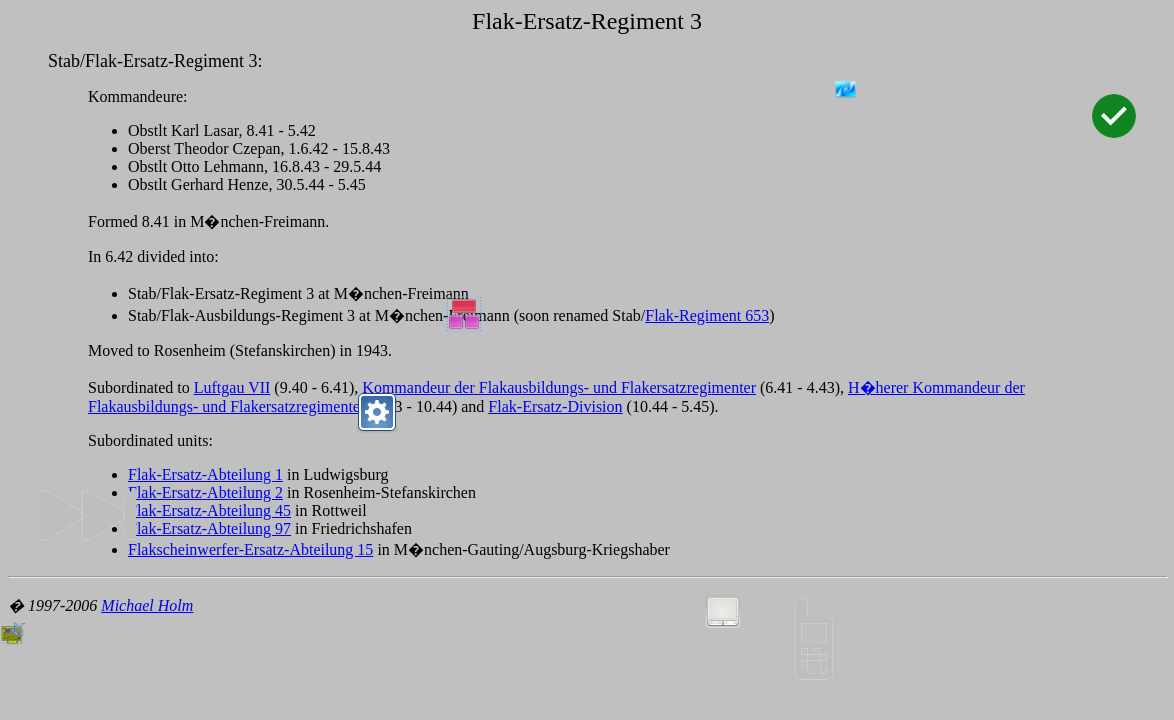 The image size is (1174, 720). Describe the element at coordinates (814, 642) in the screenshot. I see `make a phone call` at that location.